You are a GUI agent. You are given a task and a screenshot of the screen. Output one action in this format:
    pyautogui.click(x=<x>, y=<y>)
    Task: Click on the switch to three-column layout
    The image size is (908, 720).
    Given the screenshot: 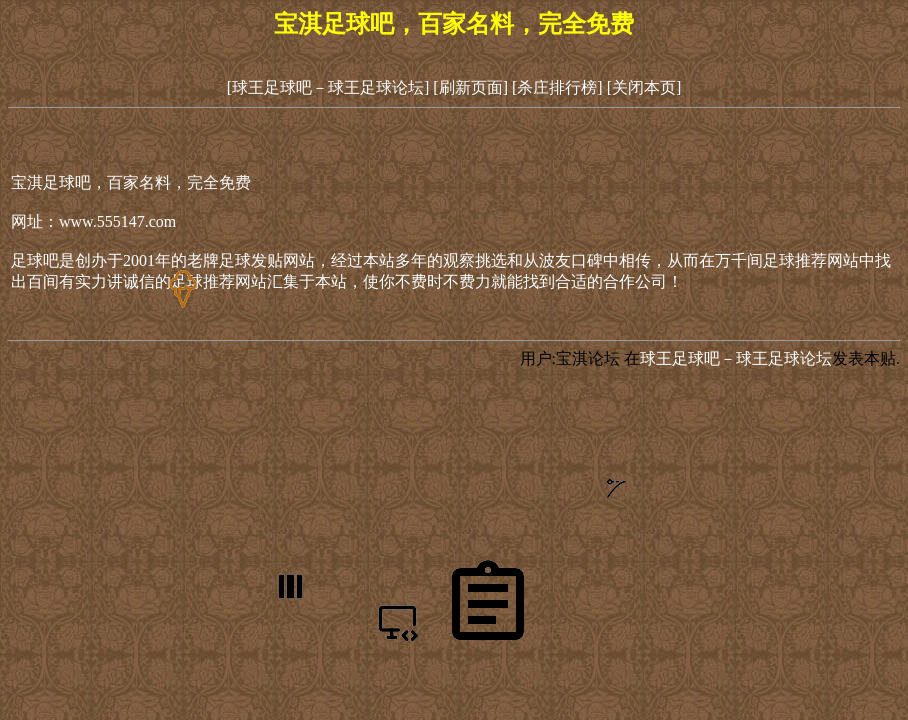 What is the action you would take?
    pyautogui.click(x=290, y=586)
    